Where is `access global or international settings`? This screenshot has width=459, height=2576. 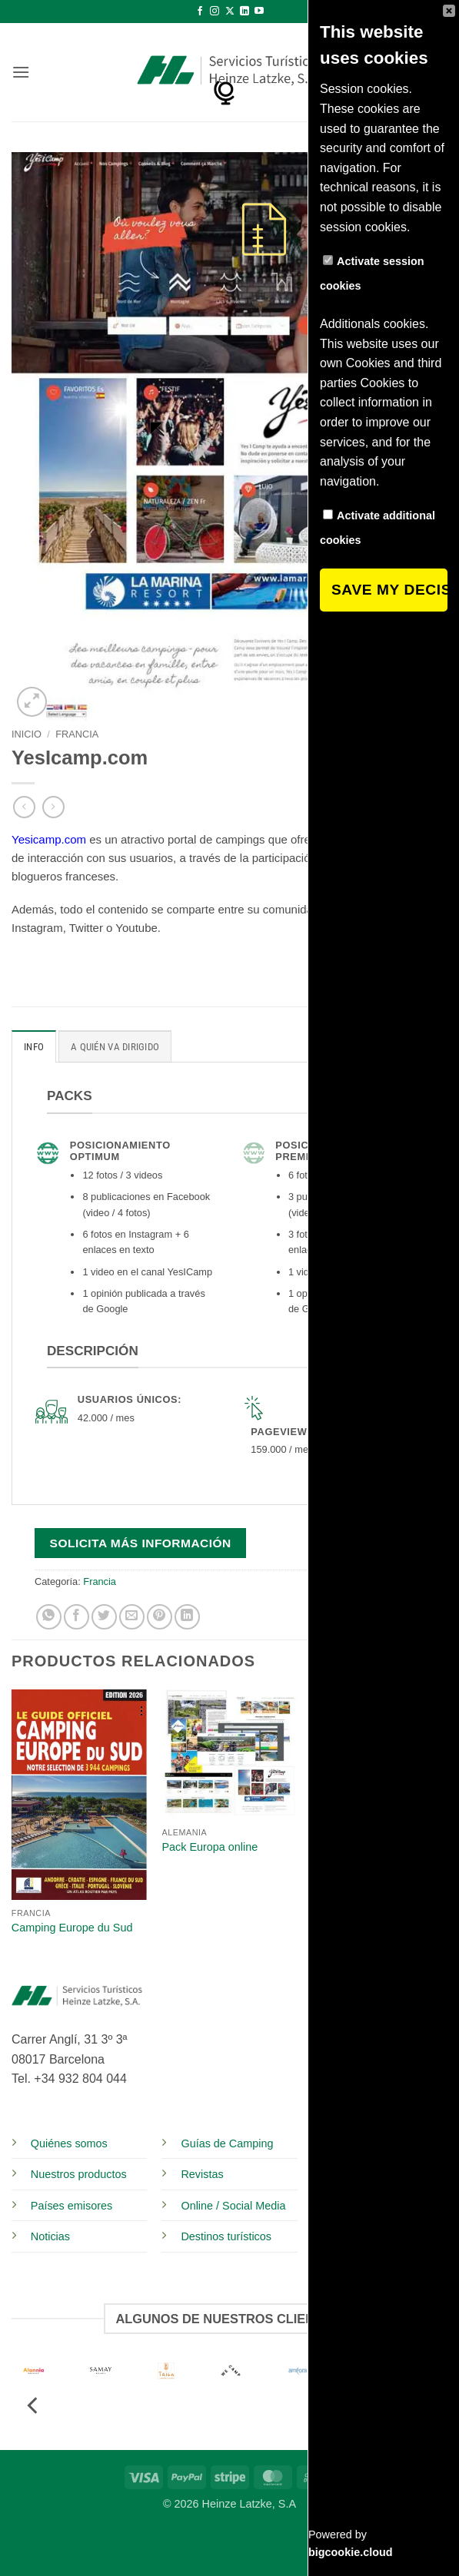
access global or international settings is located at coordinates (225, 91).